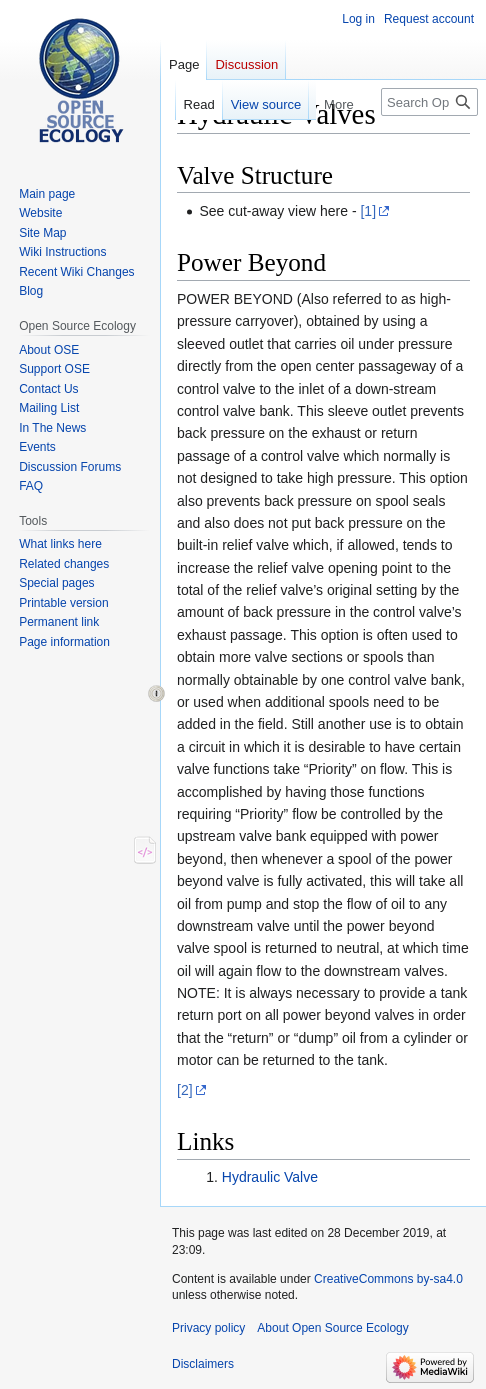  What do you see at coordinates (156, 693) in the screenshot?
I see `open the passwords app` at bounding box center [156, 693].